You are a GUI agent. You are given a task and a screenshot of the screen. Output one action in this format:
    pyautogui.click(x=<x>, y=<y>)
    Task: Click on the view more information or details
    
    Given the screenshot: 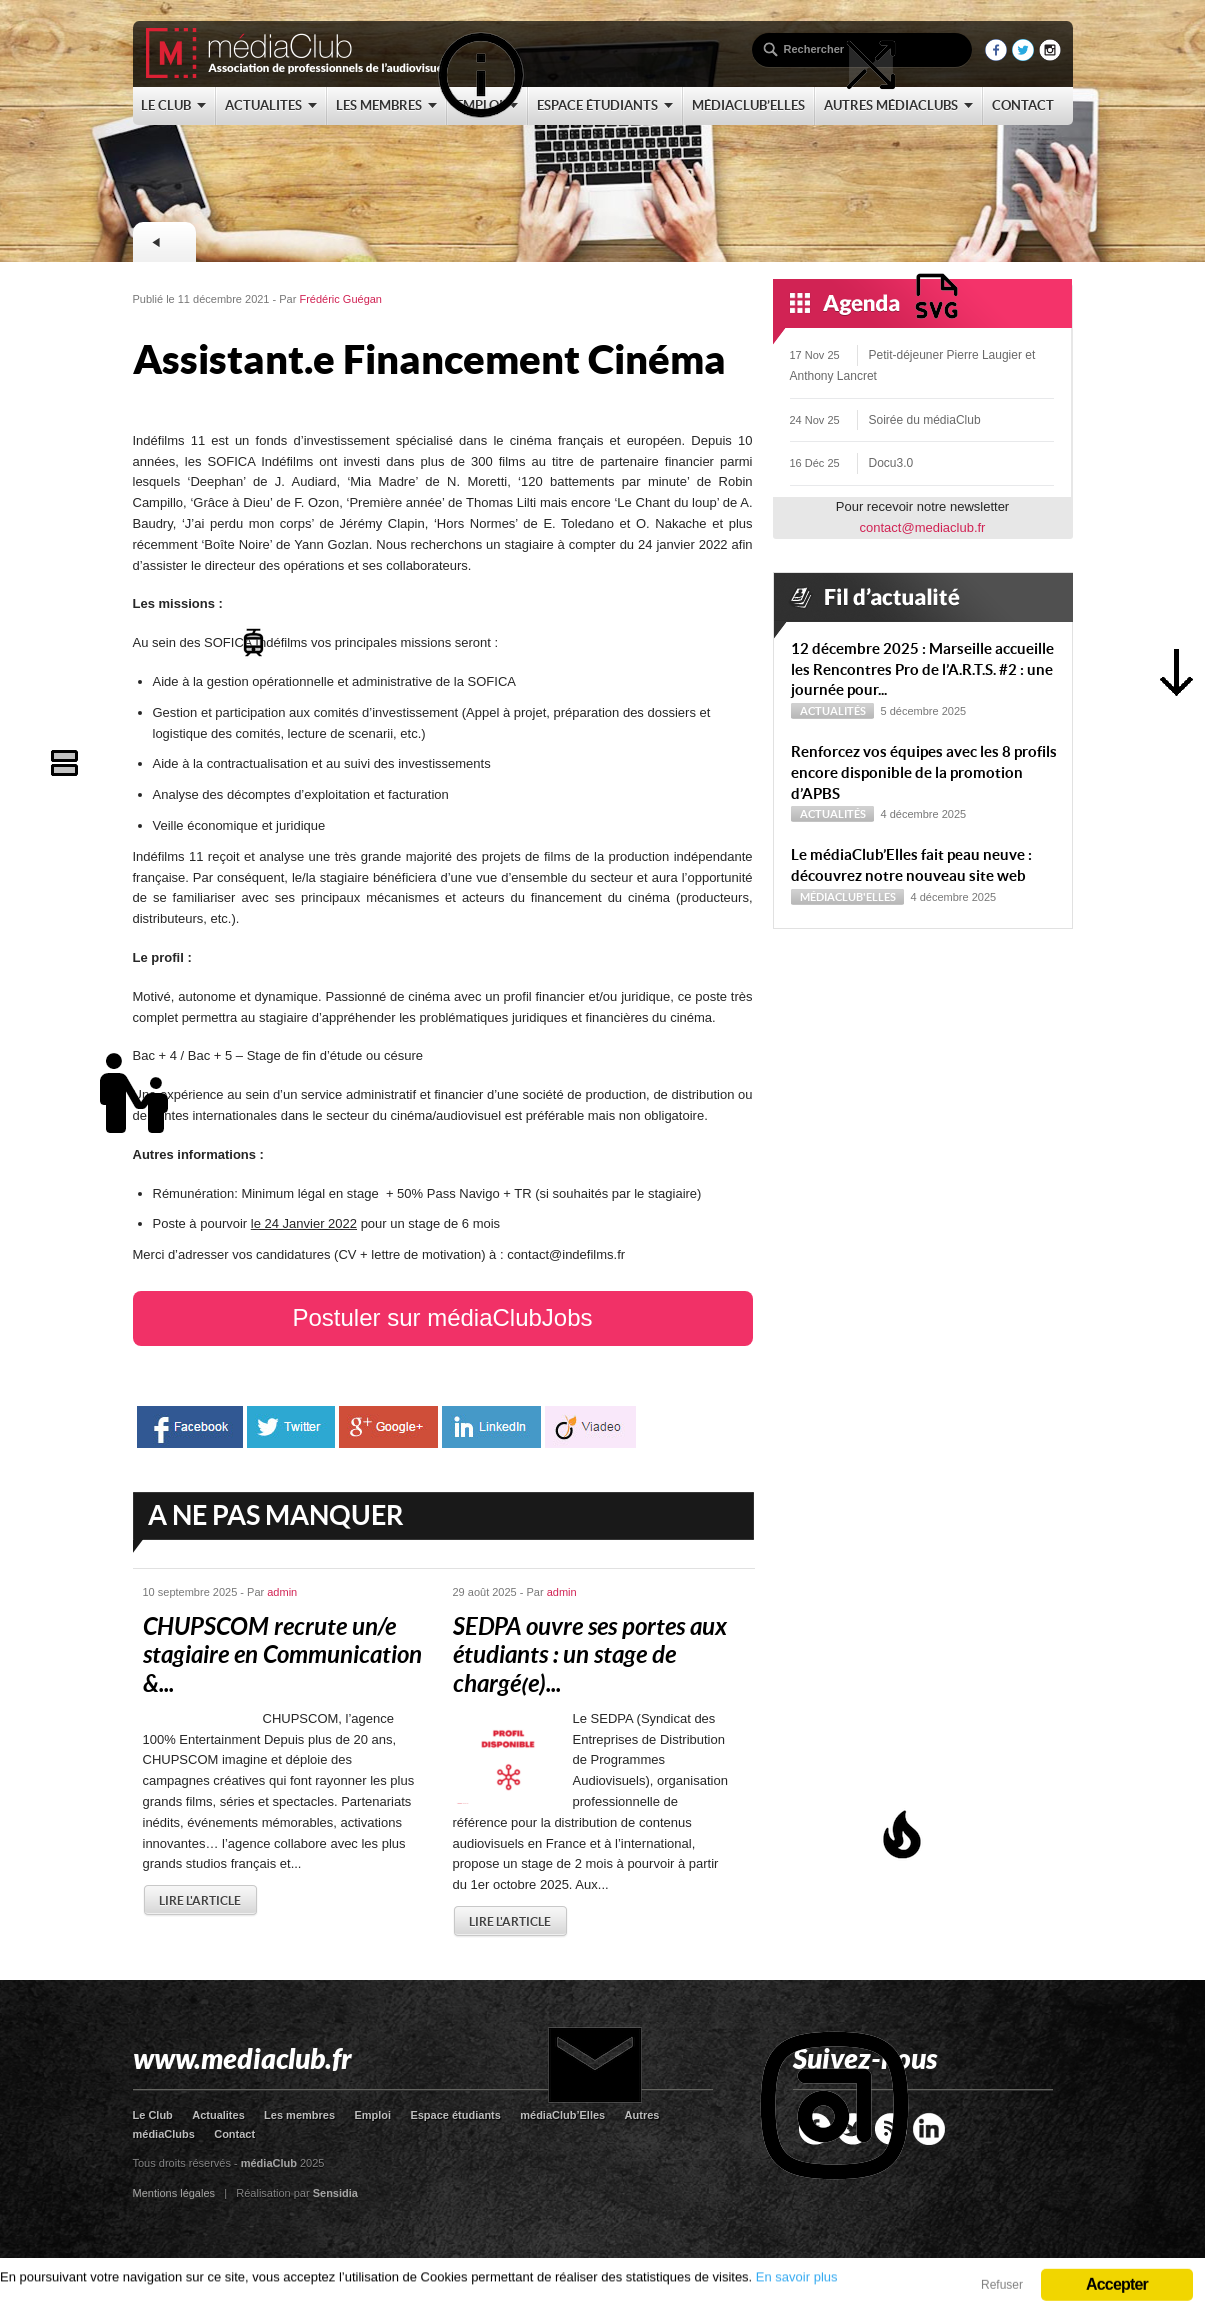 What is the action you would take?
    pyautogui.click(x=481, y=75)
    